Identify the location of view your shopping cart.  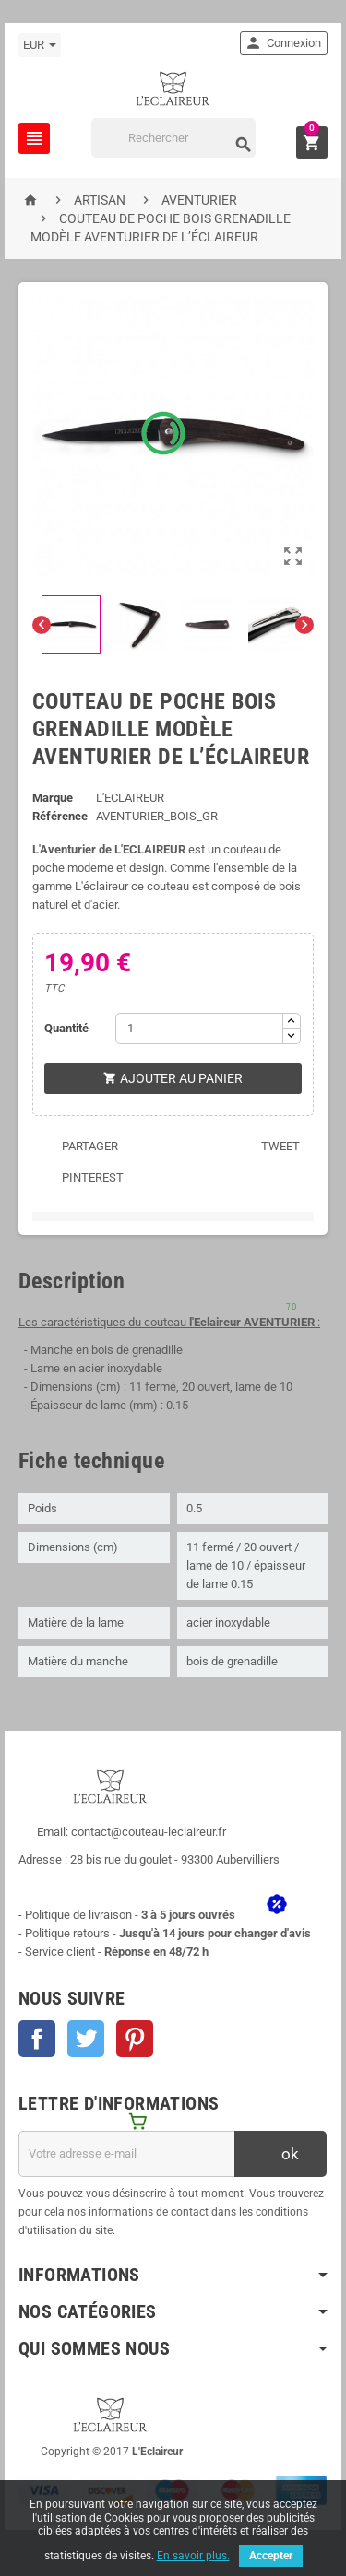
(137, 2121).